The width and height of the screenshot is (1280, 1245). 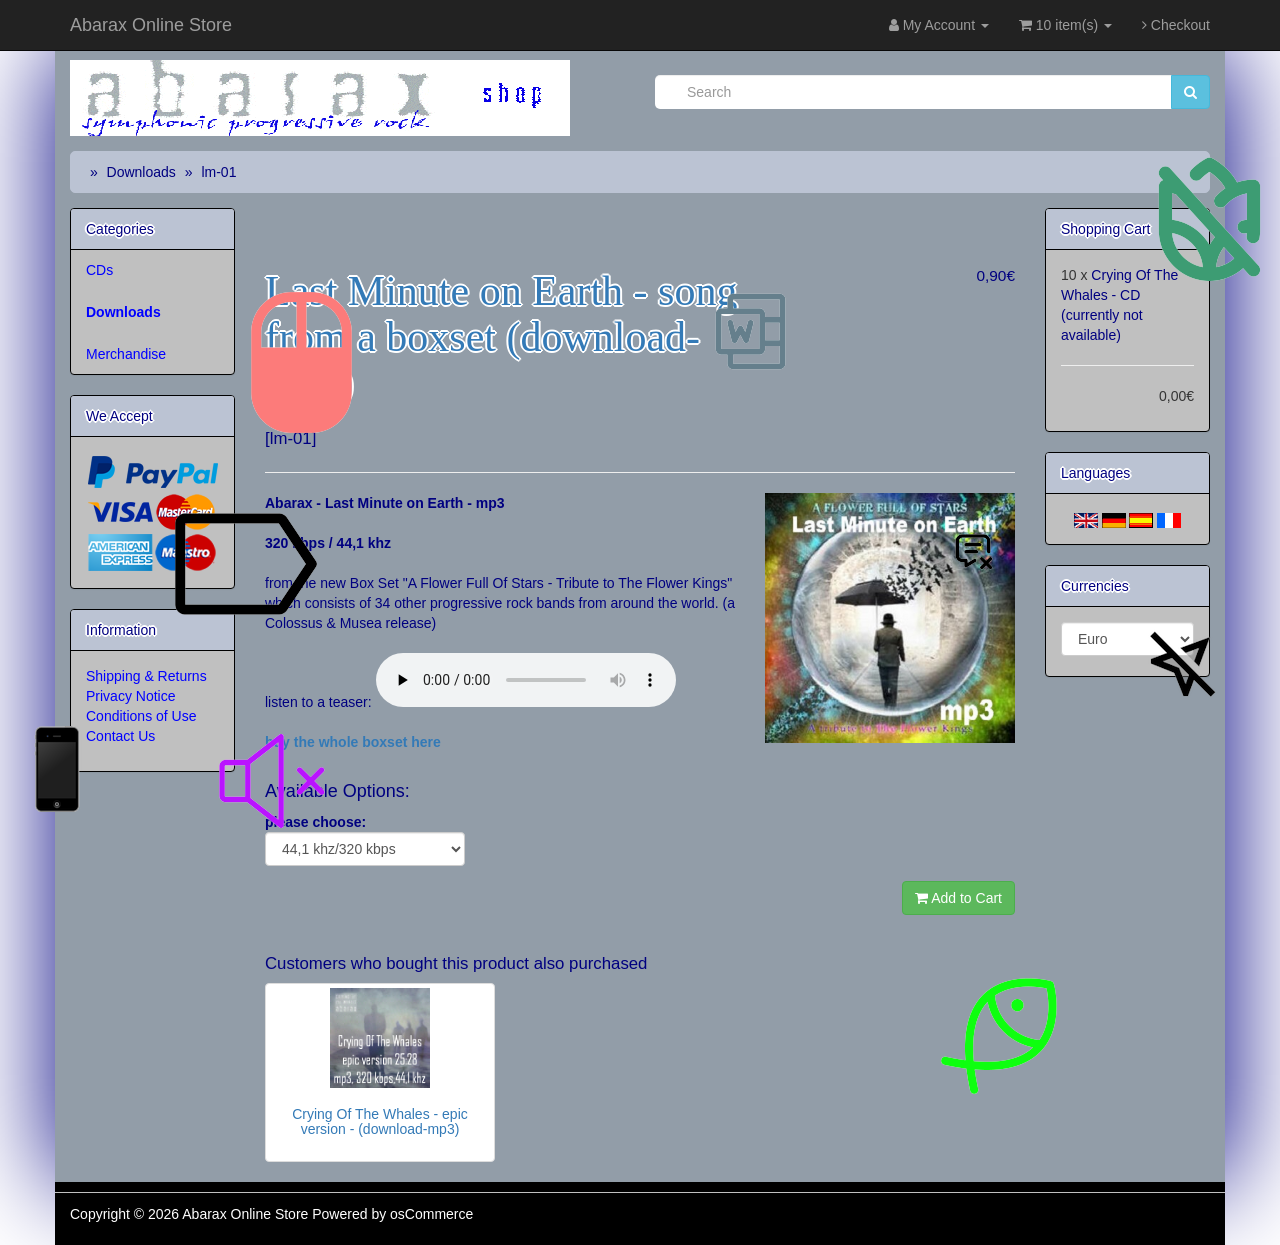 What do you see at coordinates (1209, 221) in the screenshot?
I see `indicates gluten-free or grain-free option` at bounding box center [1209, 221].